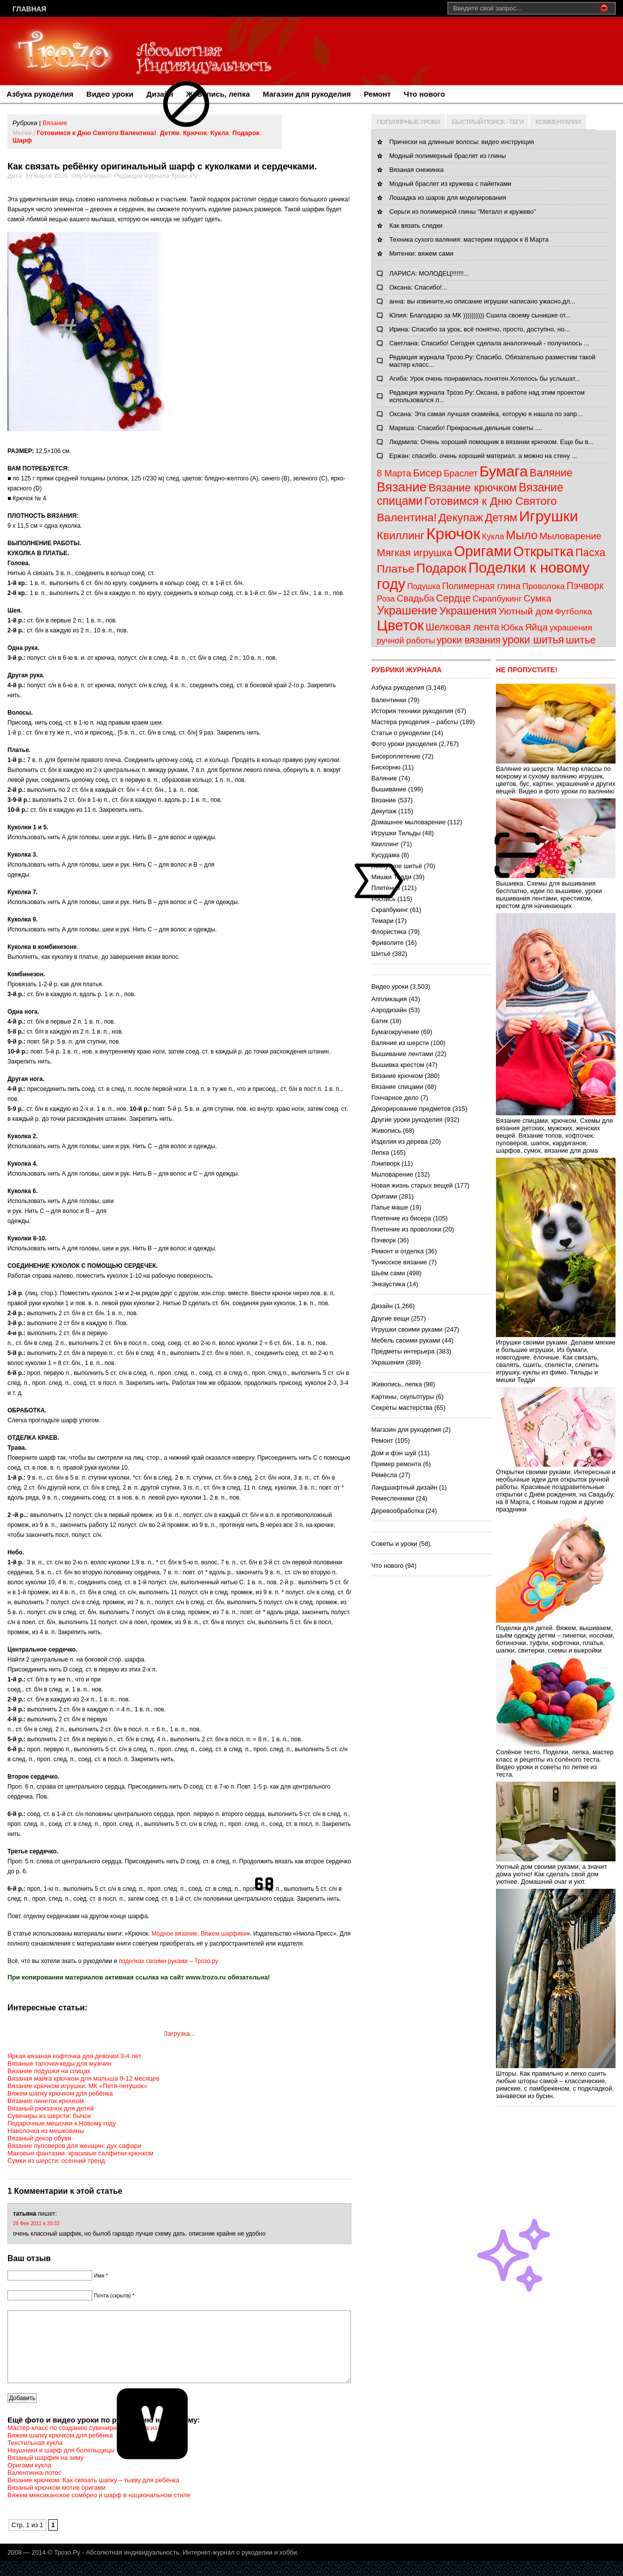 The height and width of the screenshot is (2576, 623). I want to click on add or search by hashtag, so click(67, 328).